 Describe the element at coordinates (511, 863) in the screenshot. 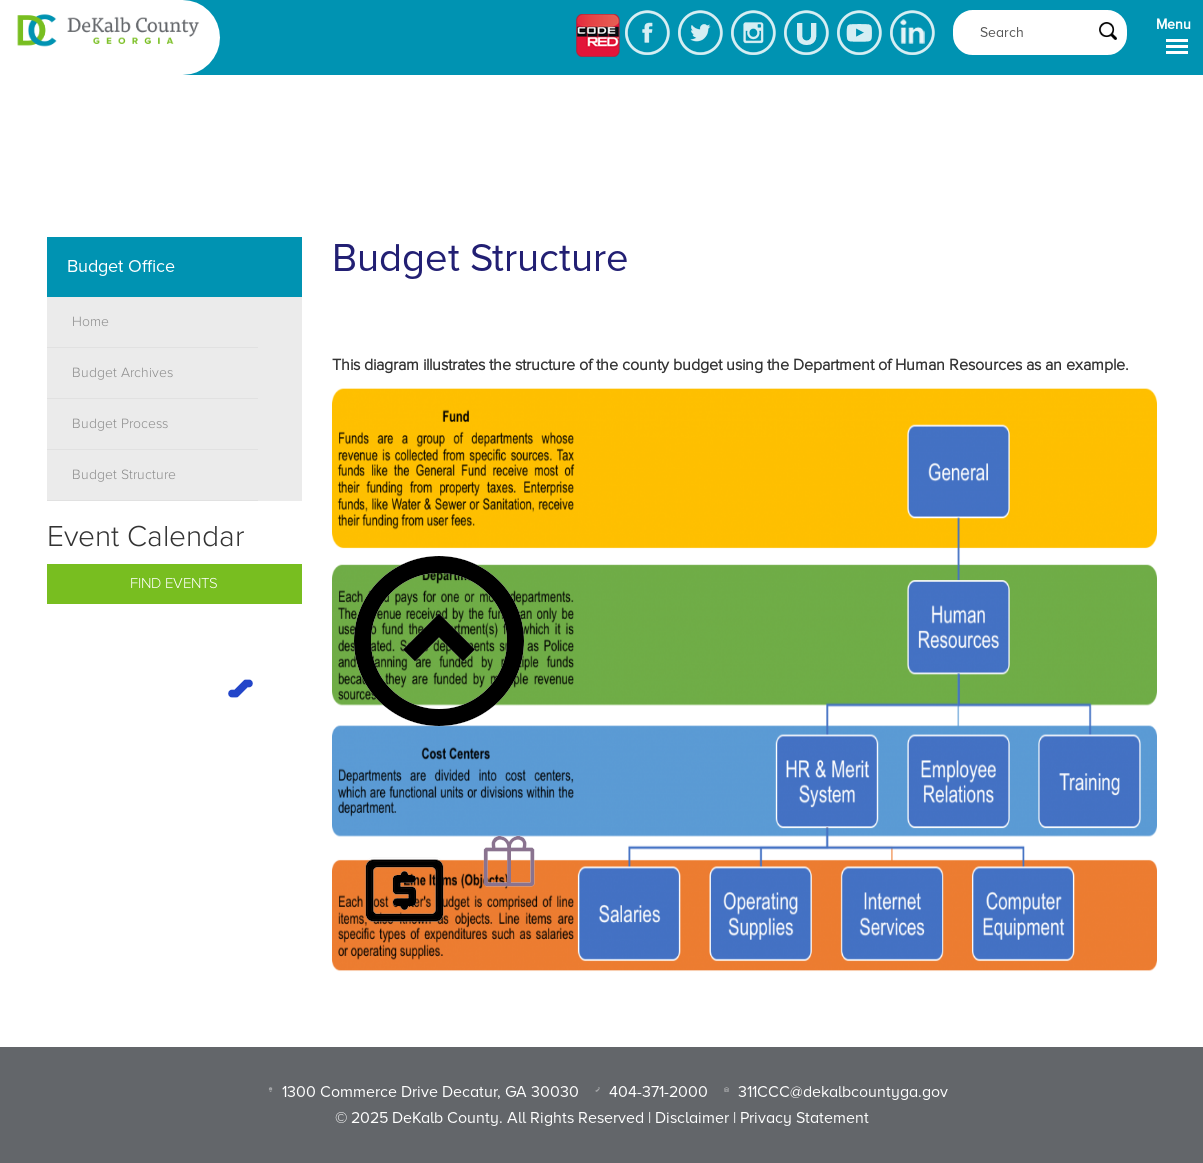

I see `access gifts or rewards` at that location.